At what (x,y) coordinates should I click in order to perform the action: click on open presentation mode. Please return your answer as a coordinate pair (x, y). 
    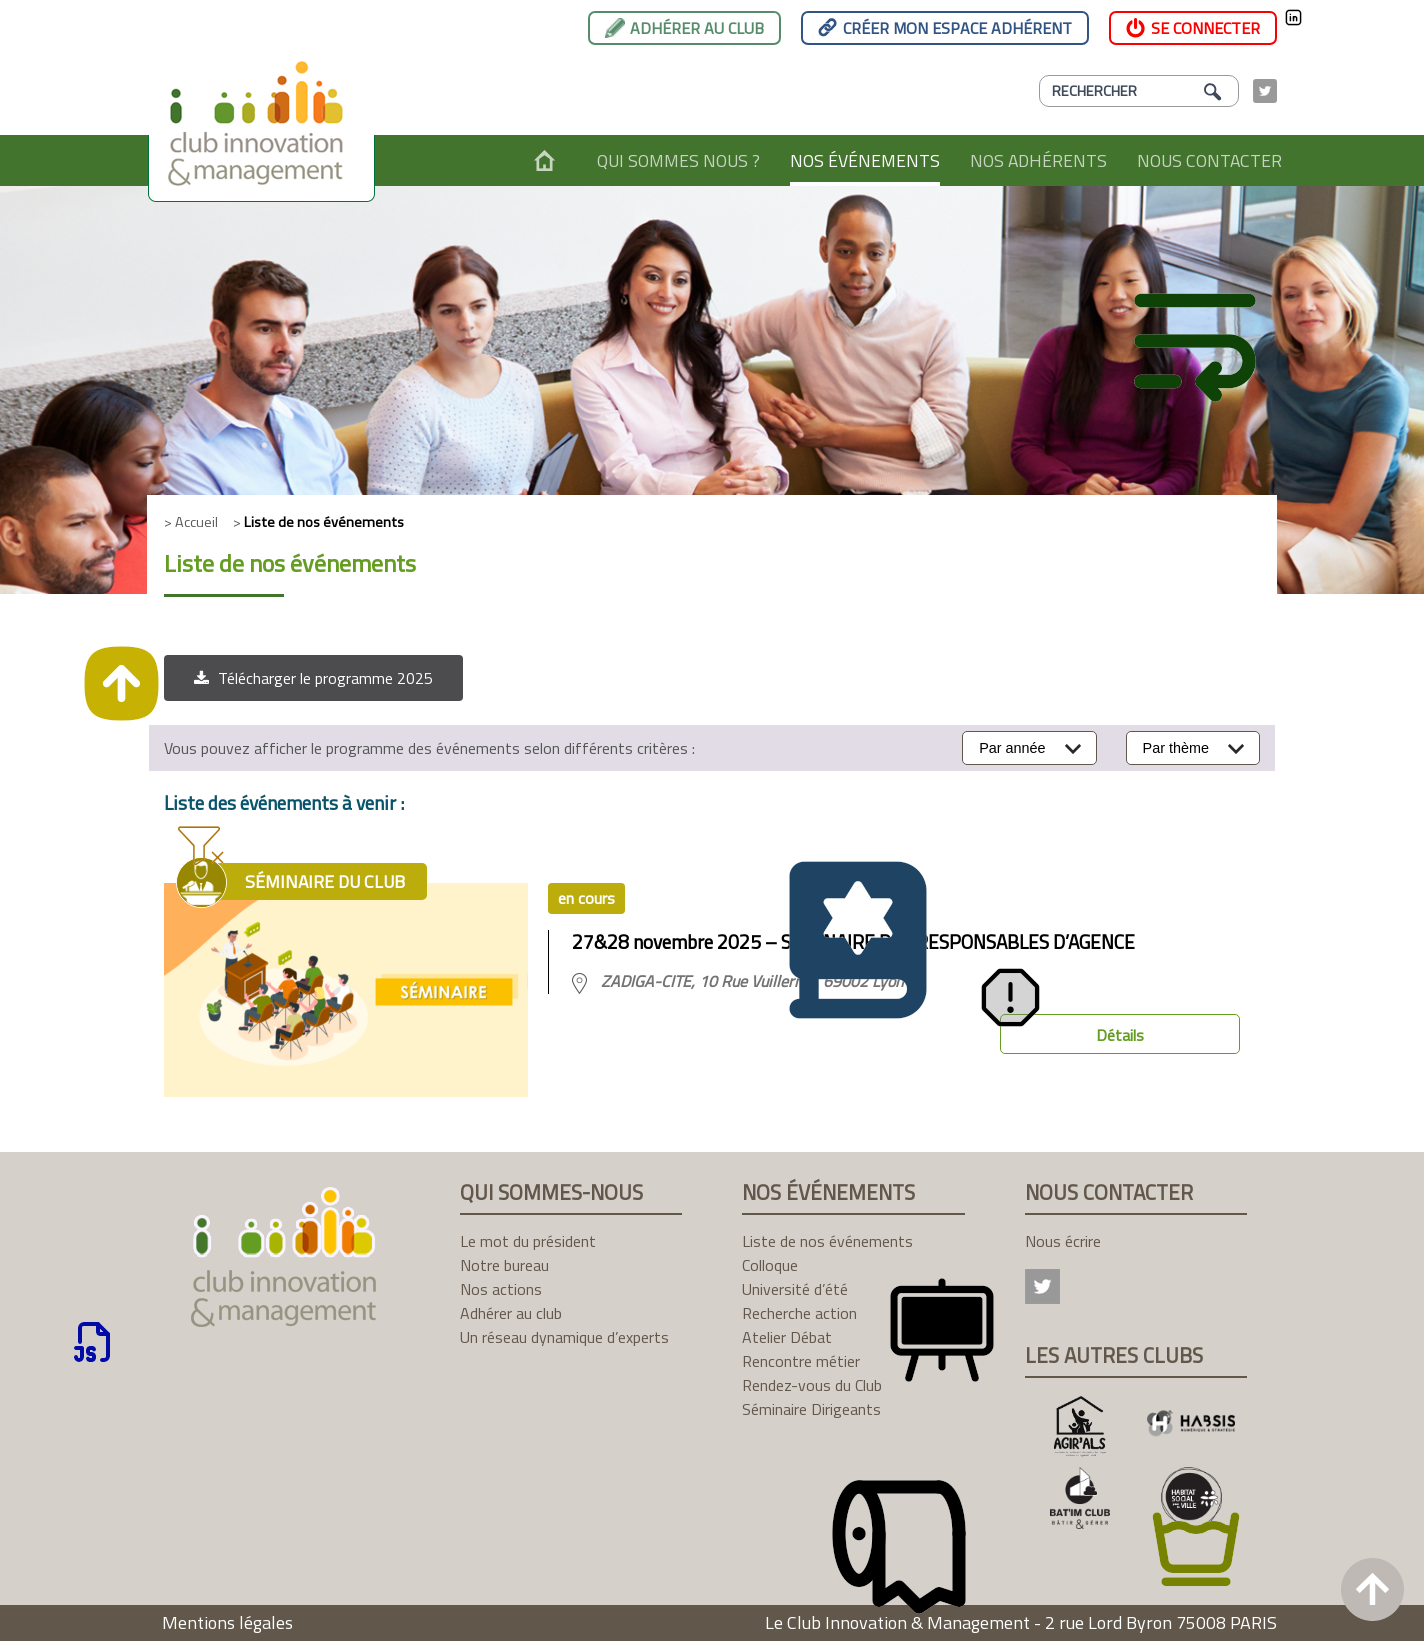
    Looking at the image, I should click on (942, 1330).